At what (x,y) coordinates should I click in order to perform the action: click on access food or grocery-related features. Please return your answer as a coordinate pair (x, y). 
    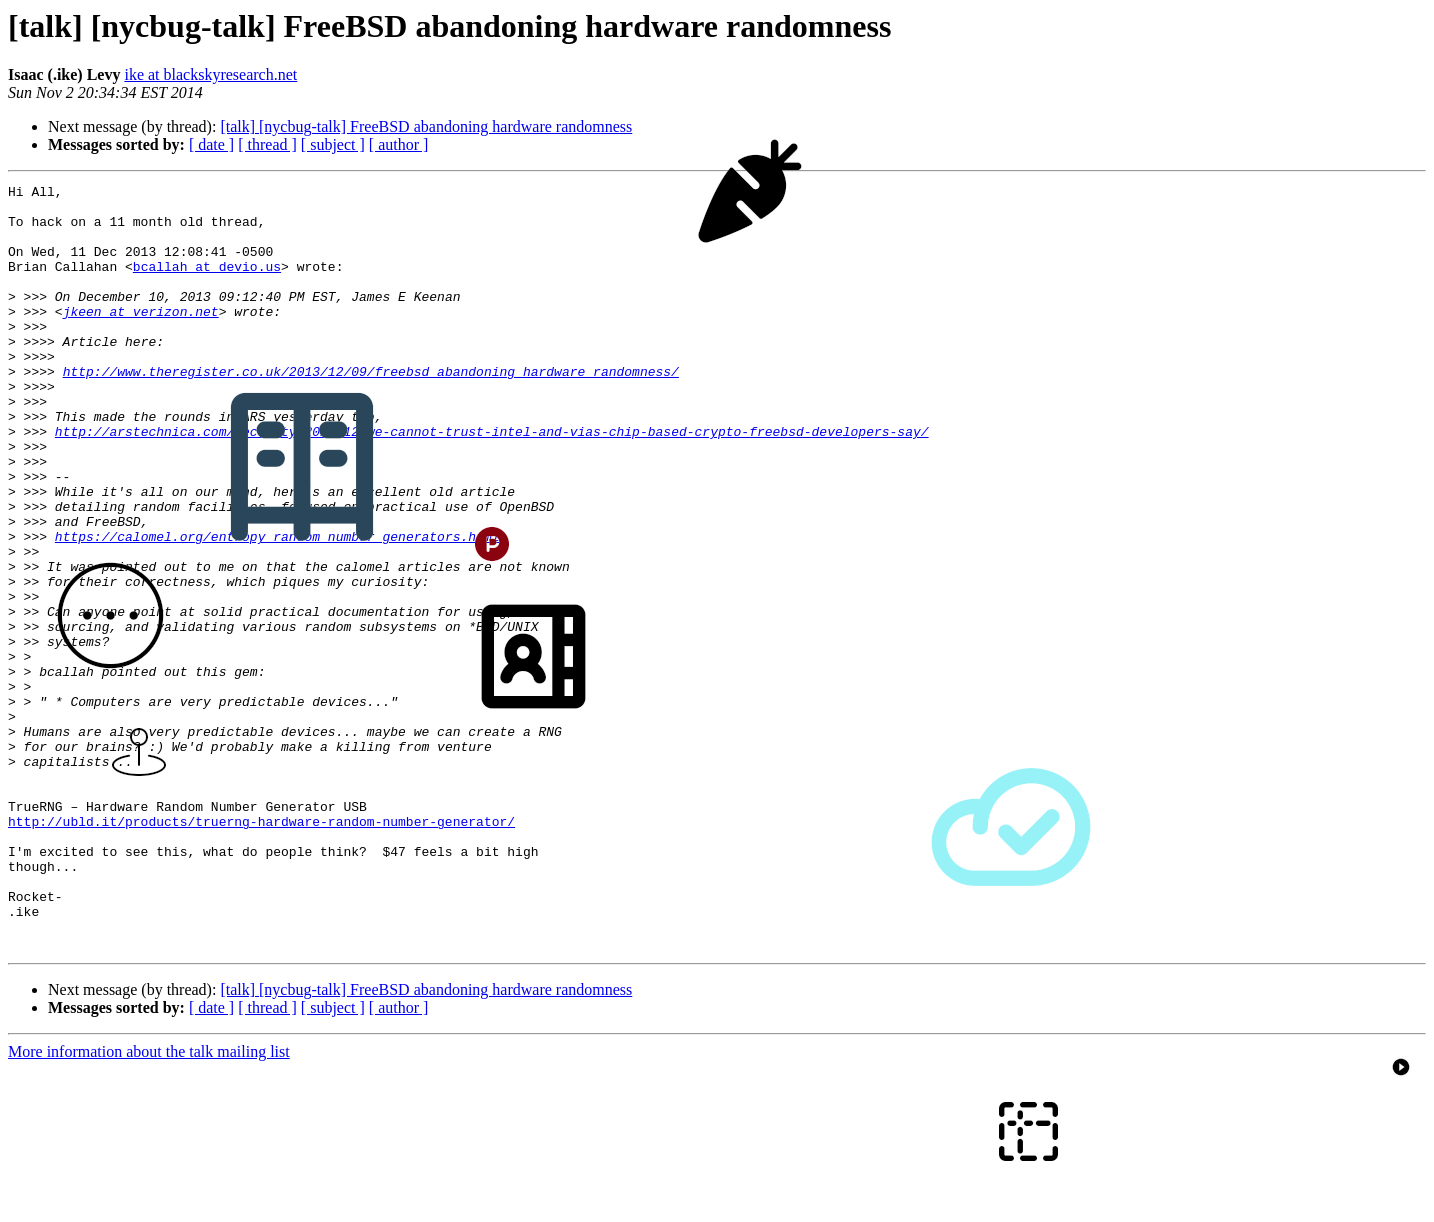
    Looking at the image, I should click on (748, 193).